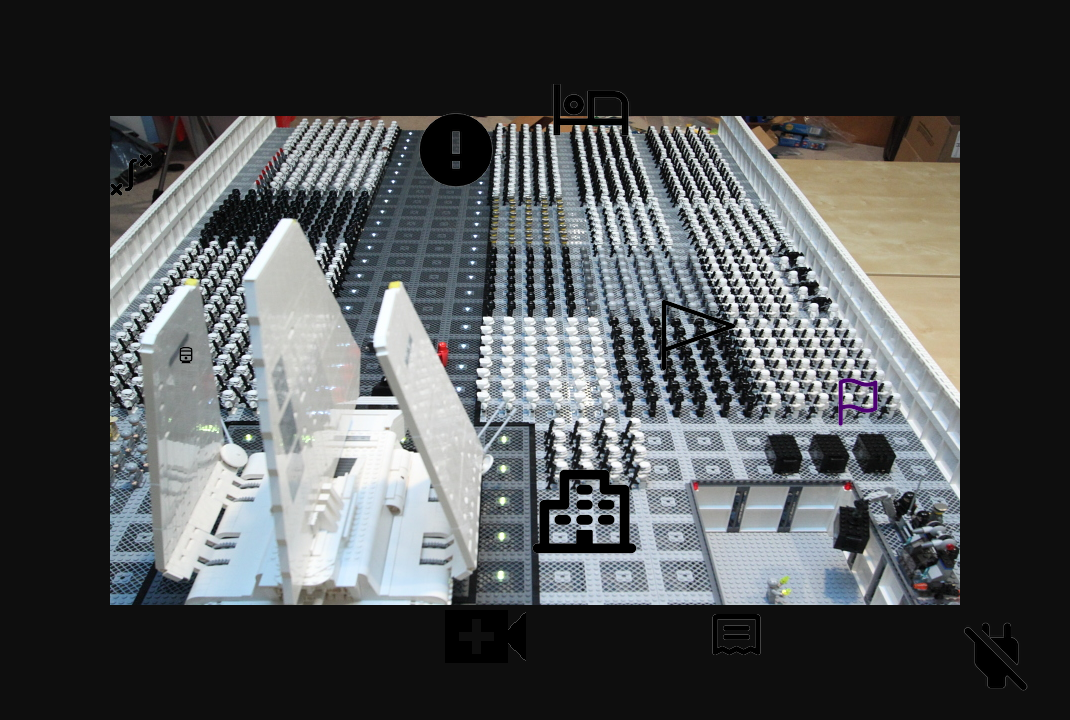 The image size is (1070, 720). What do you see at coordinates (584, 511) in the screenshot?
I see `view apartment or residential building details` at bounding box center [584, 511].